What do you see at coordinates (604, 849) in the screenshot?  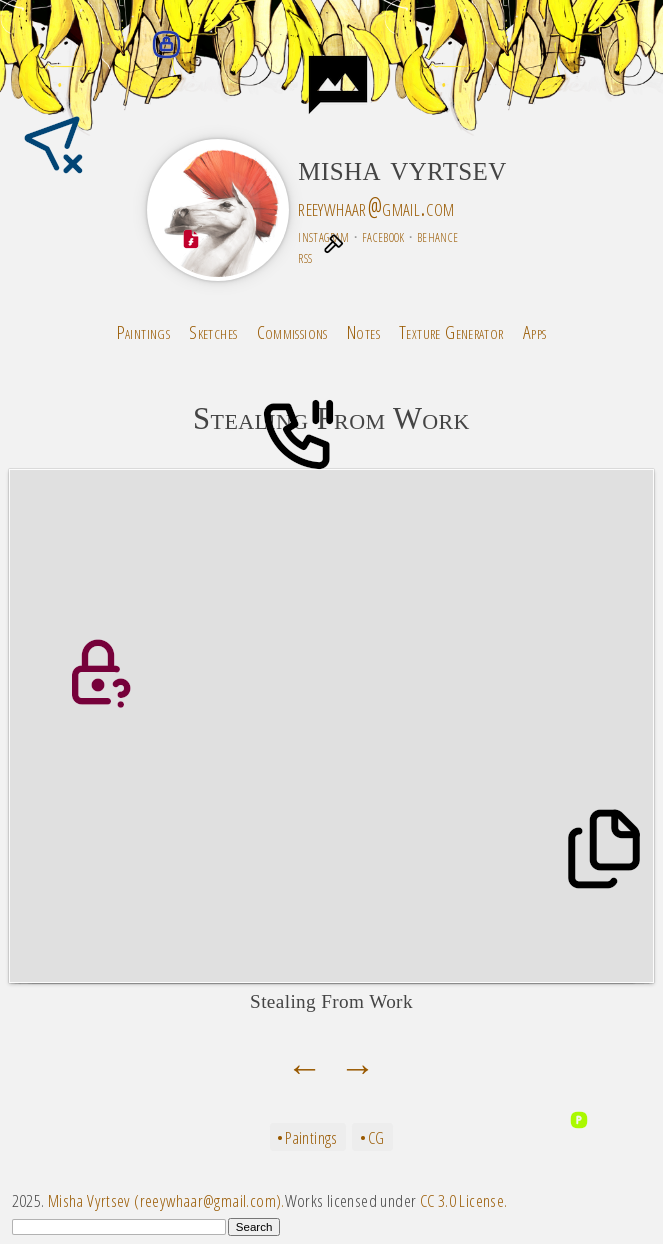 I see `view multiple files or documents` at bounding box center [604, 849].